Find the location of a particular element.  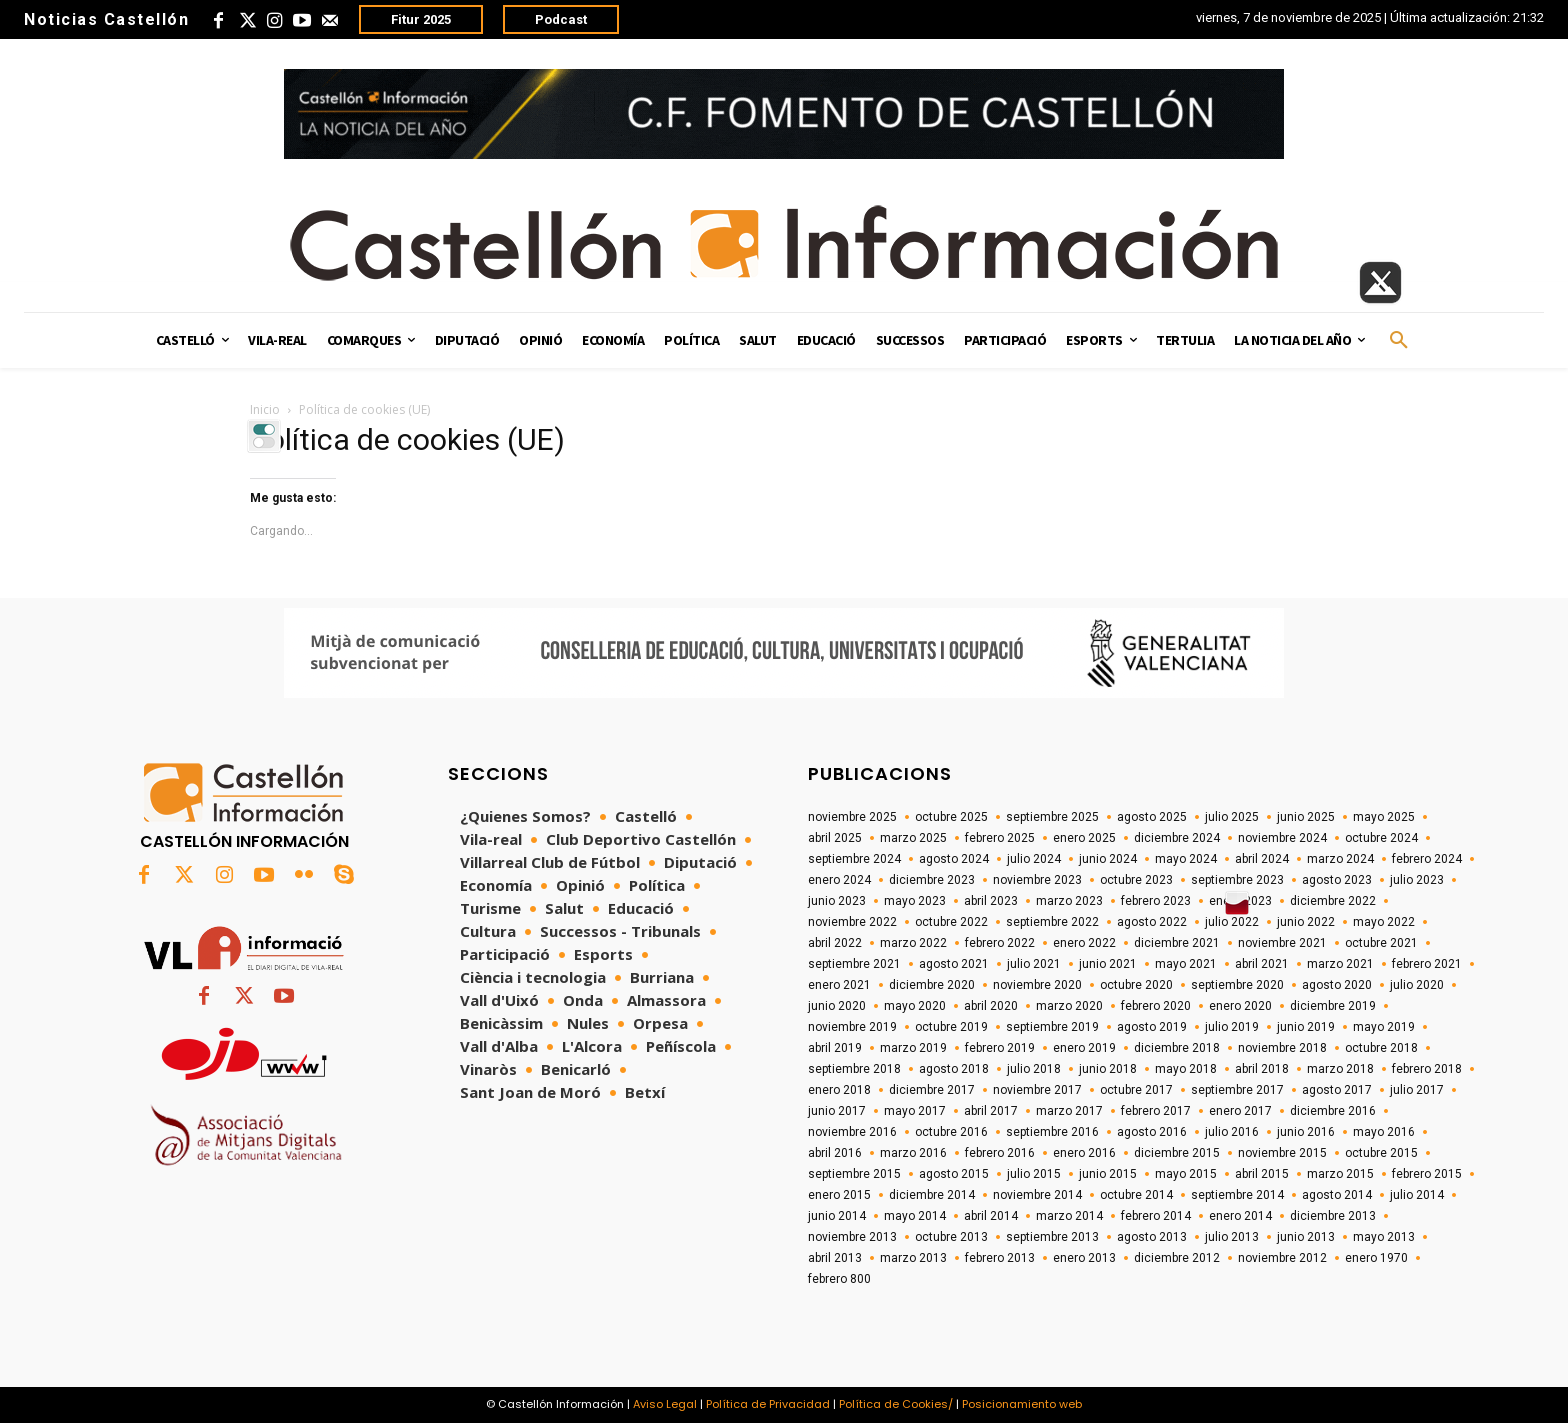

open gnome tweaks settings application is located at coordinates (264, 436).